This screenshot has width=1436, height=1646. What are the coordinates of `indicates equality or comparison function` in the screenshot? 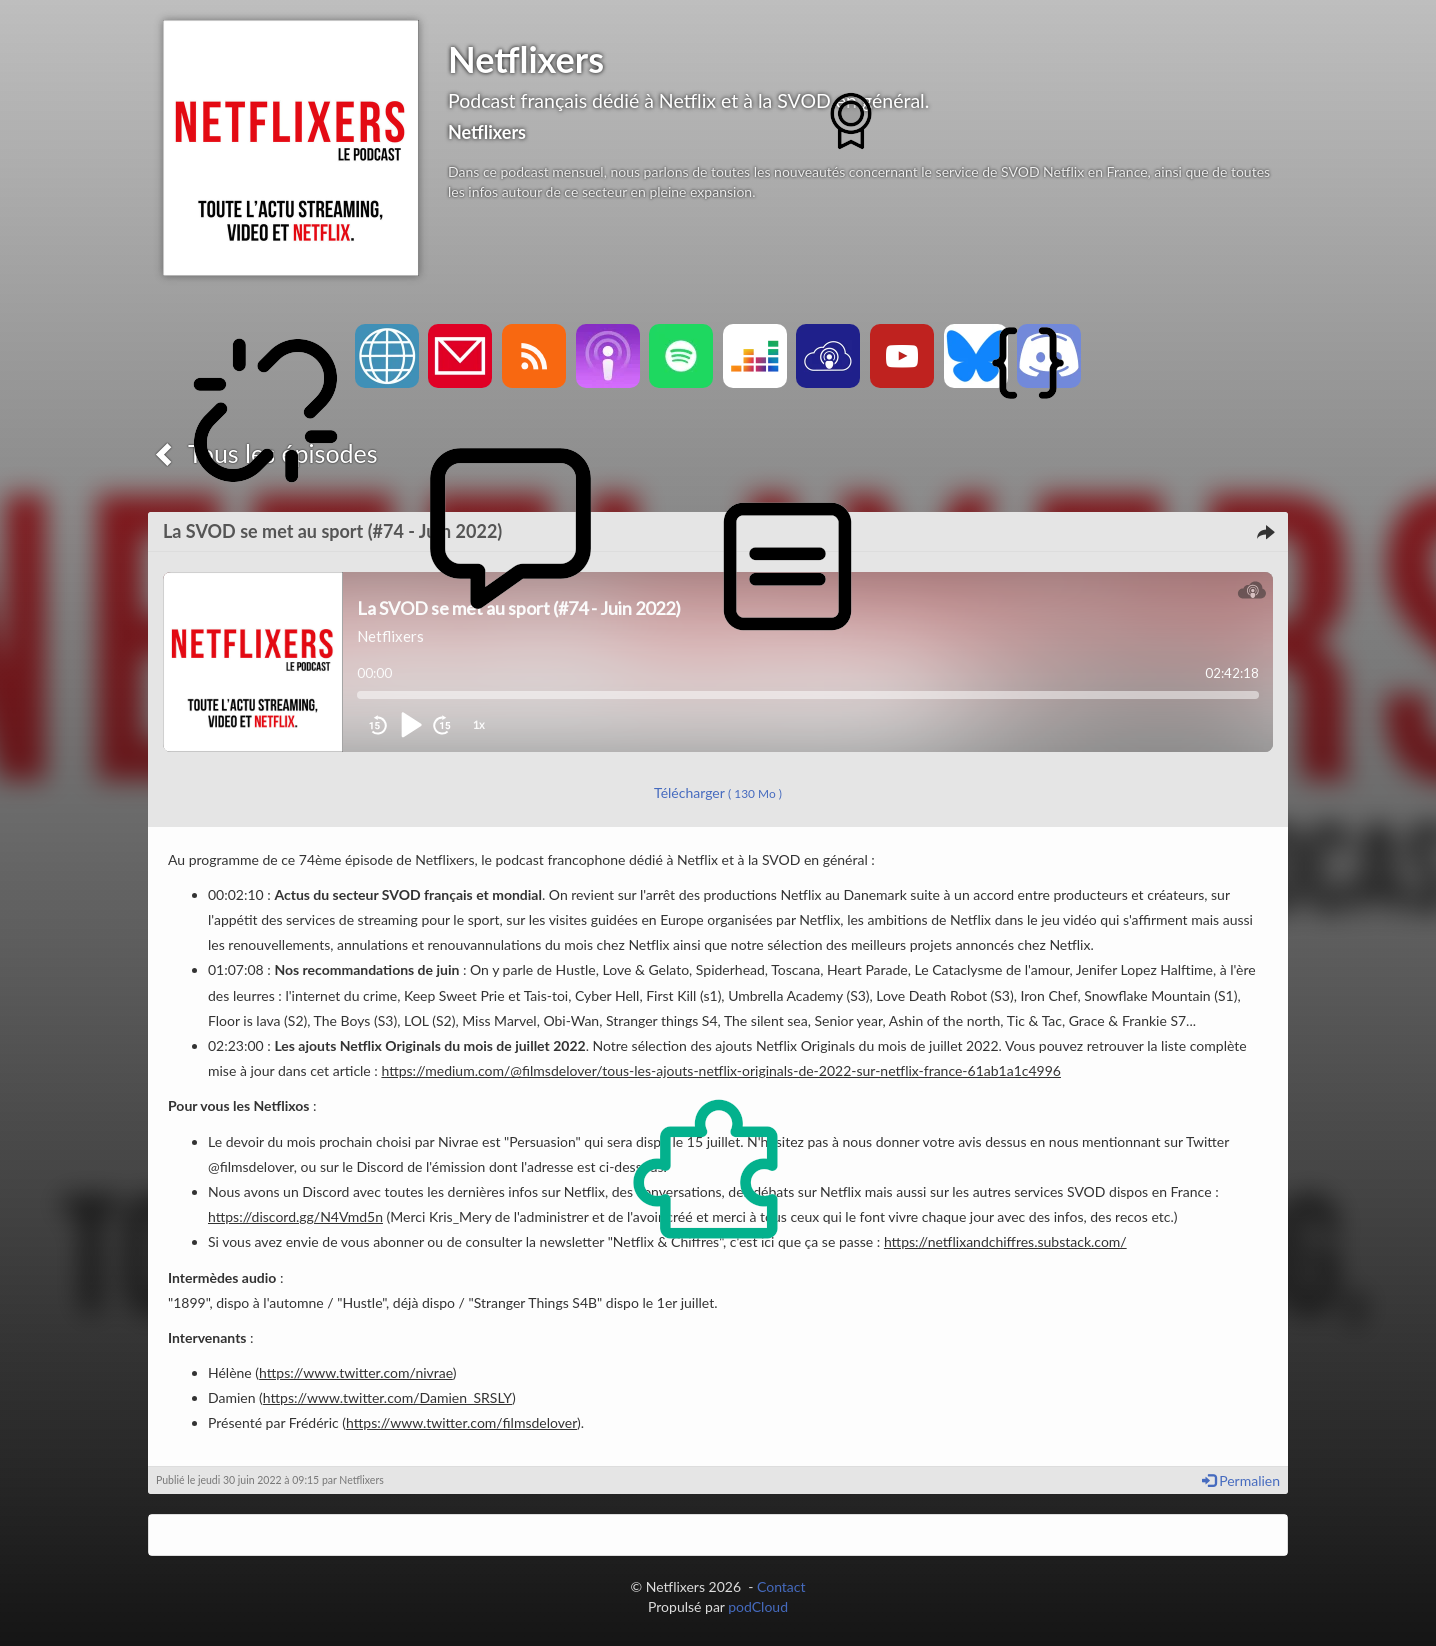 It's located at (787, 566).